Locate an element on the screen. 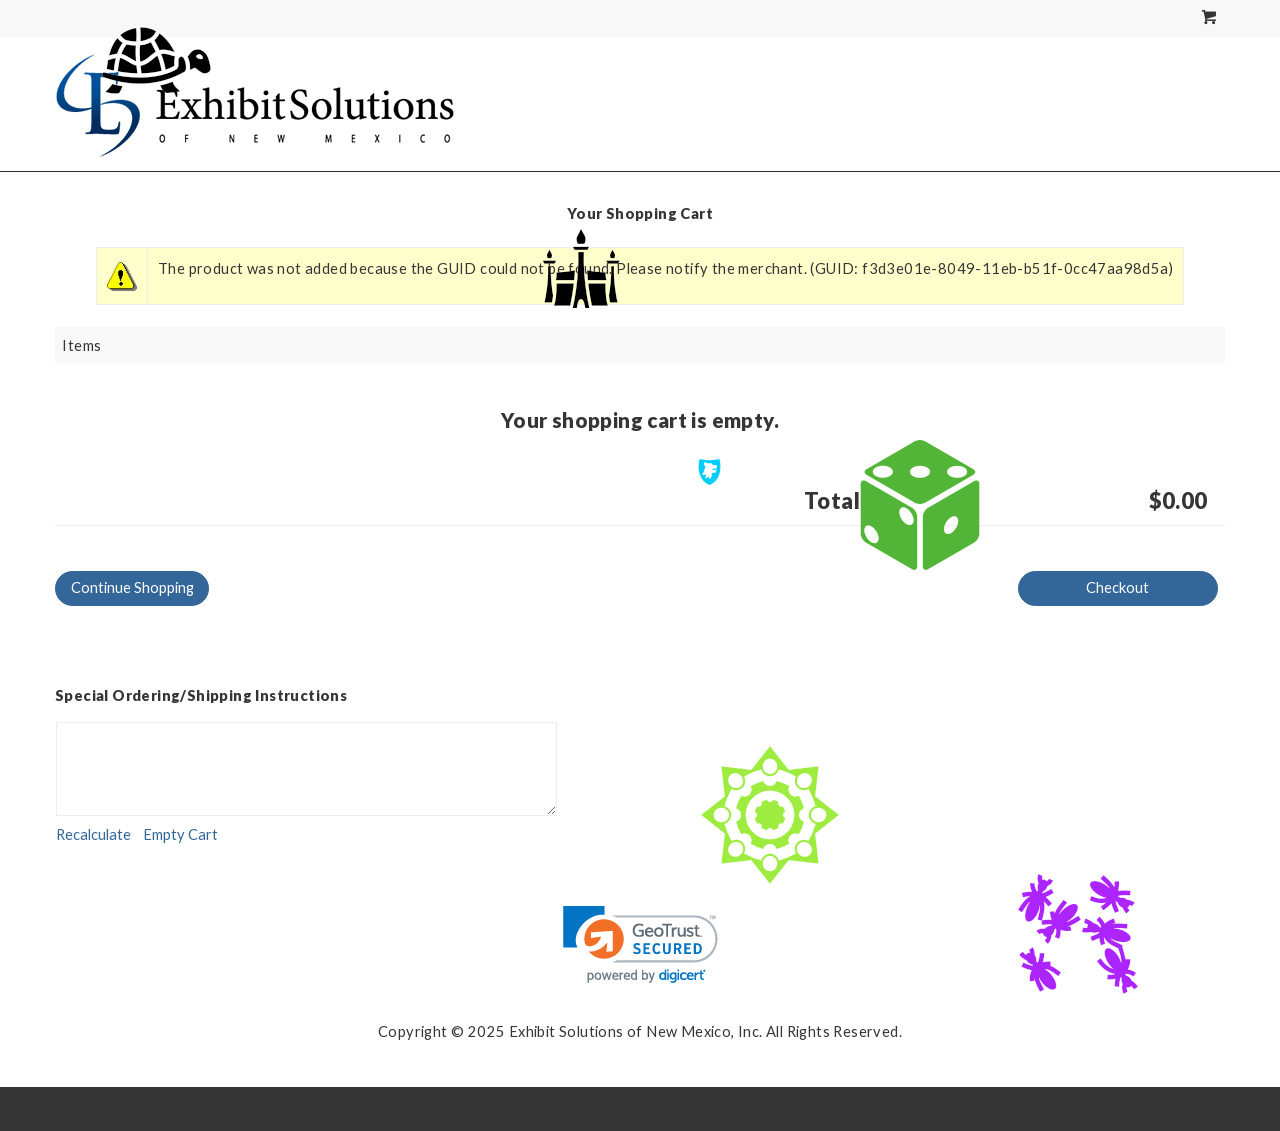 This screenshot has height=1131, width=1280. select griffin house or faction emblem is located at coordinates (709, 471).